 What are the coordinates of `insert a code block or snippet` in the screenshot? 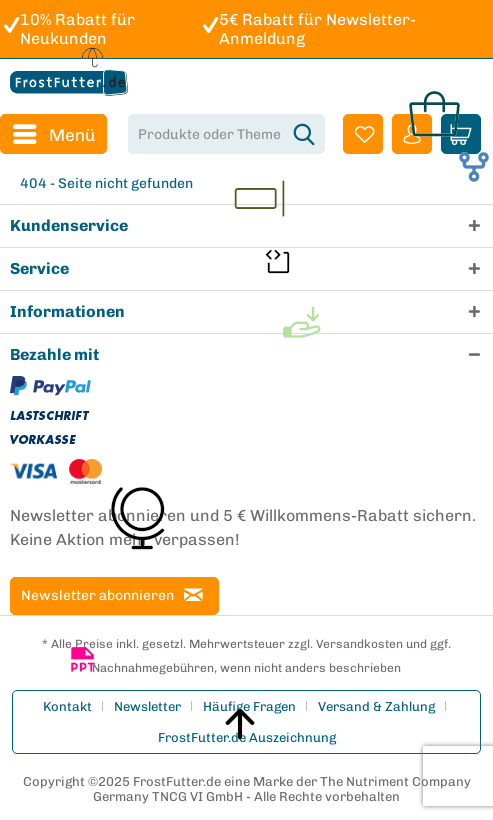 It's located at (278, 262).